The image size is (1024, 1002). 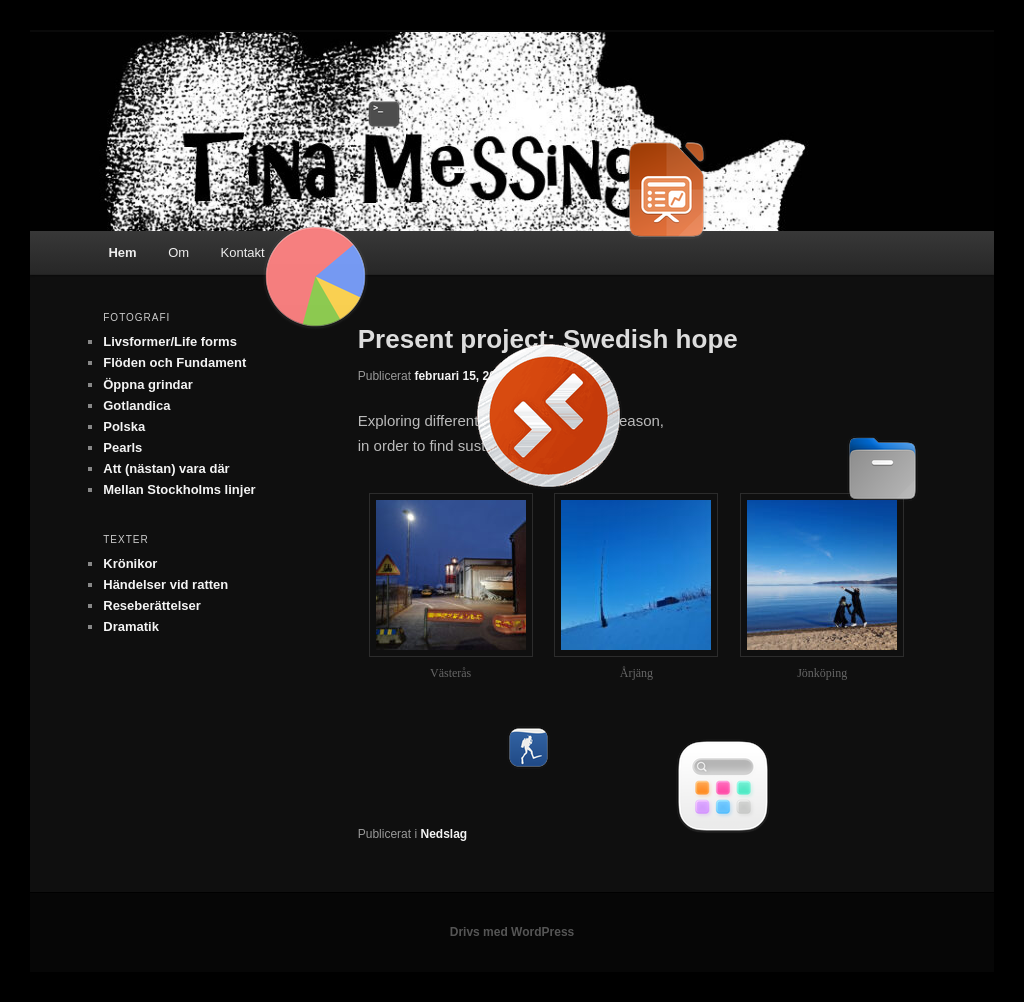 I want to click on open disk usage analyzer, so click(x=315, y=276).